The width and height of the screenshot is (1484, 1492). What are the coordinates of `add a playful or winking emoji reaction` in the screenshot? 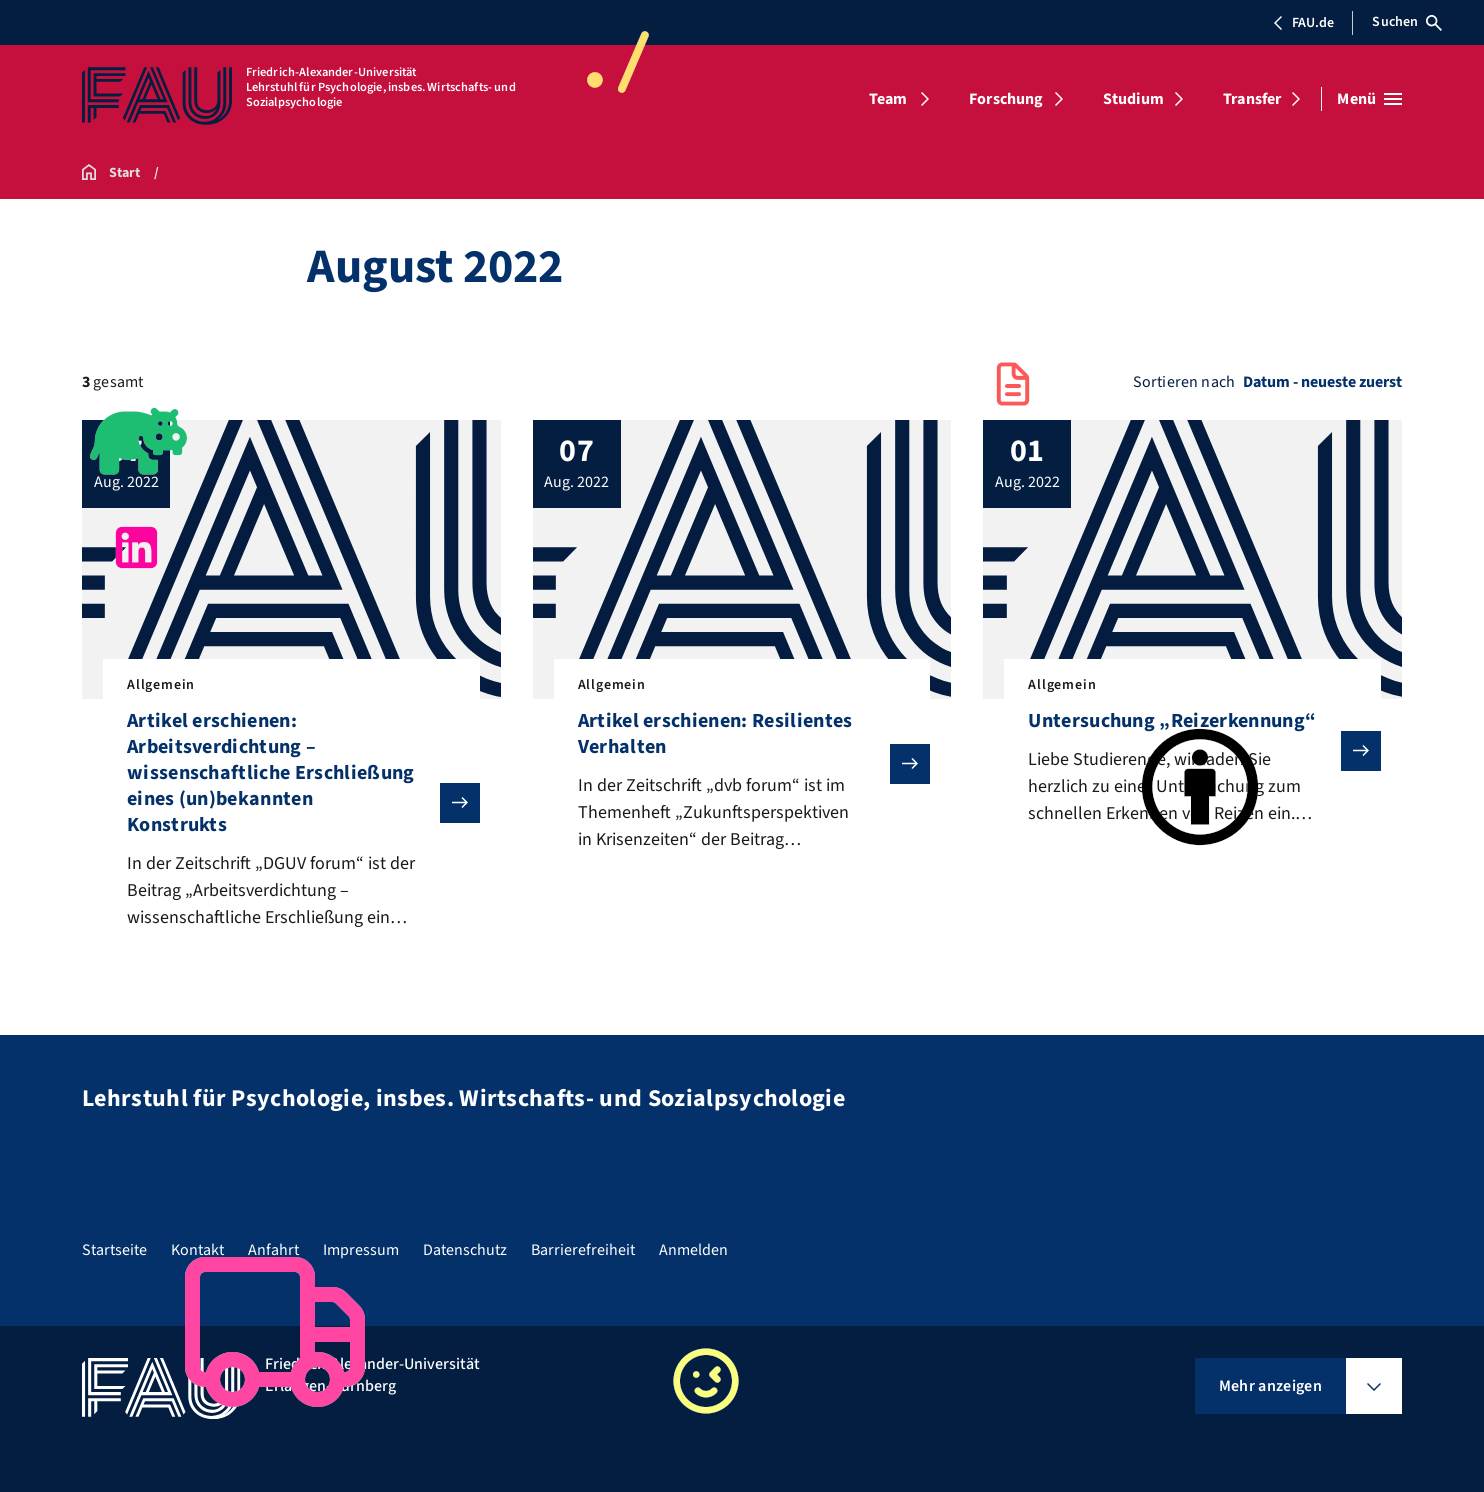 It's located at (706, 1381).